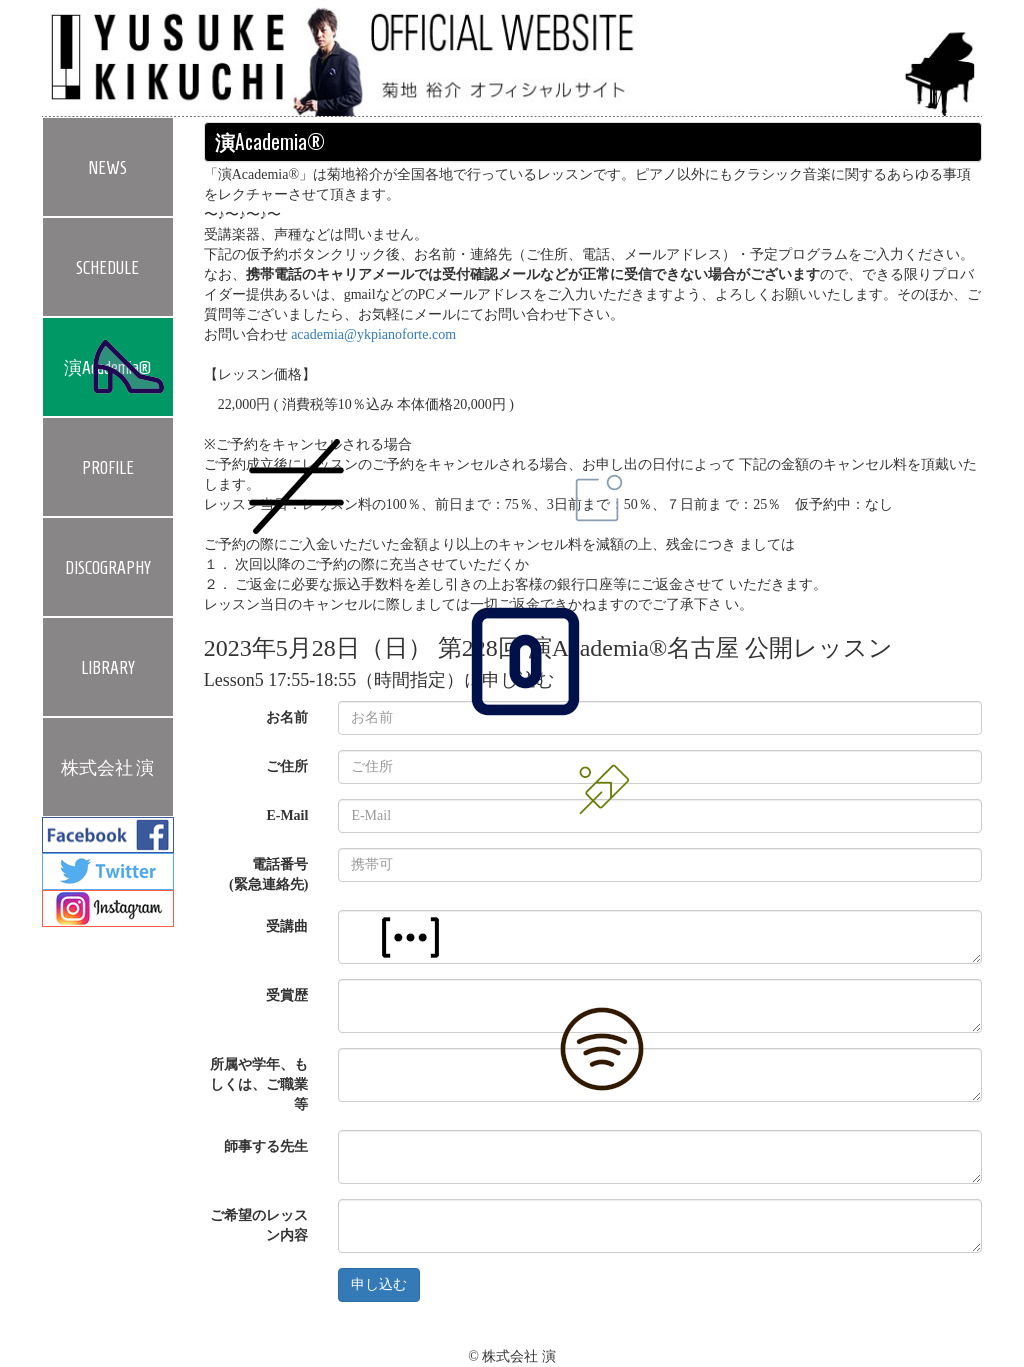 This screenshot has width=1024, height=1367. I want to click on indicates zero items or empty count, so click(525, 661).